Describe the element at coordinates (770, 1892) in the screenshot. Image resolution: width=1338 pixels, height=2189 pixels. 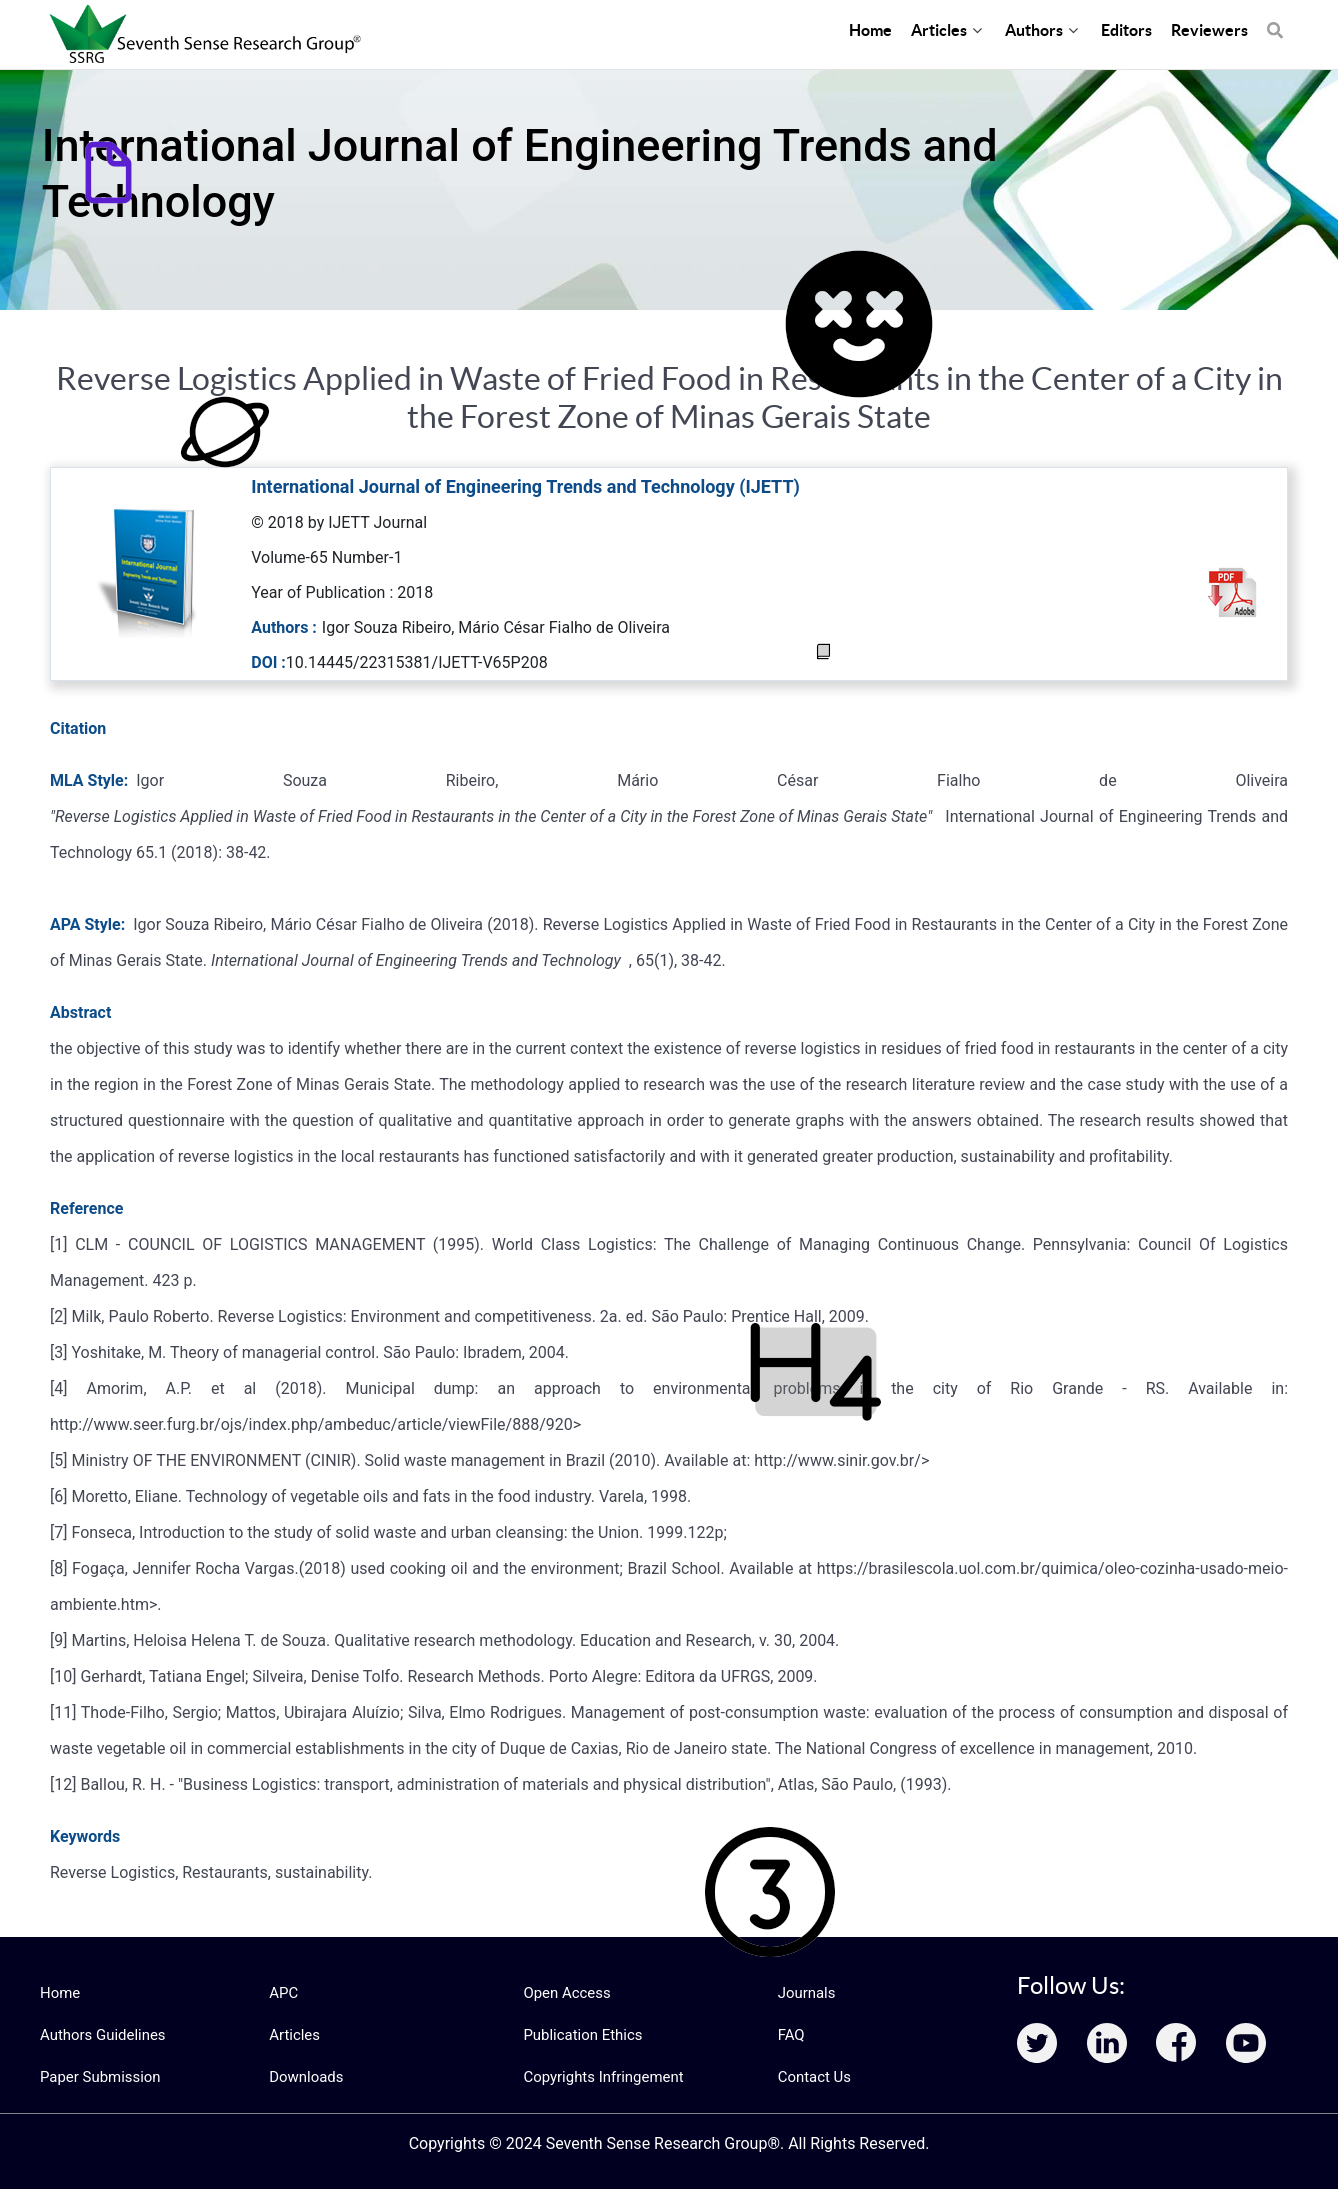
I see `indicates step three in a multi-step process` at that location.